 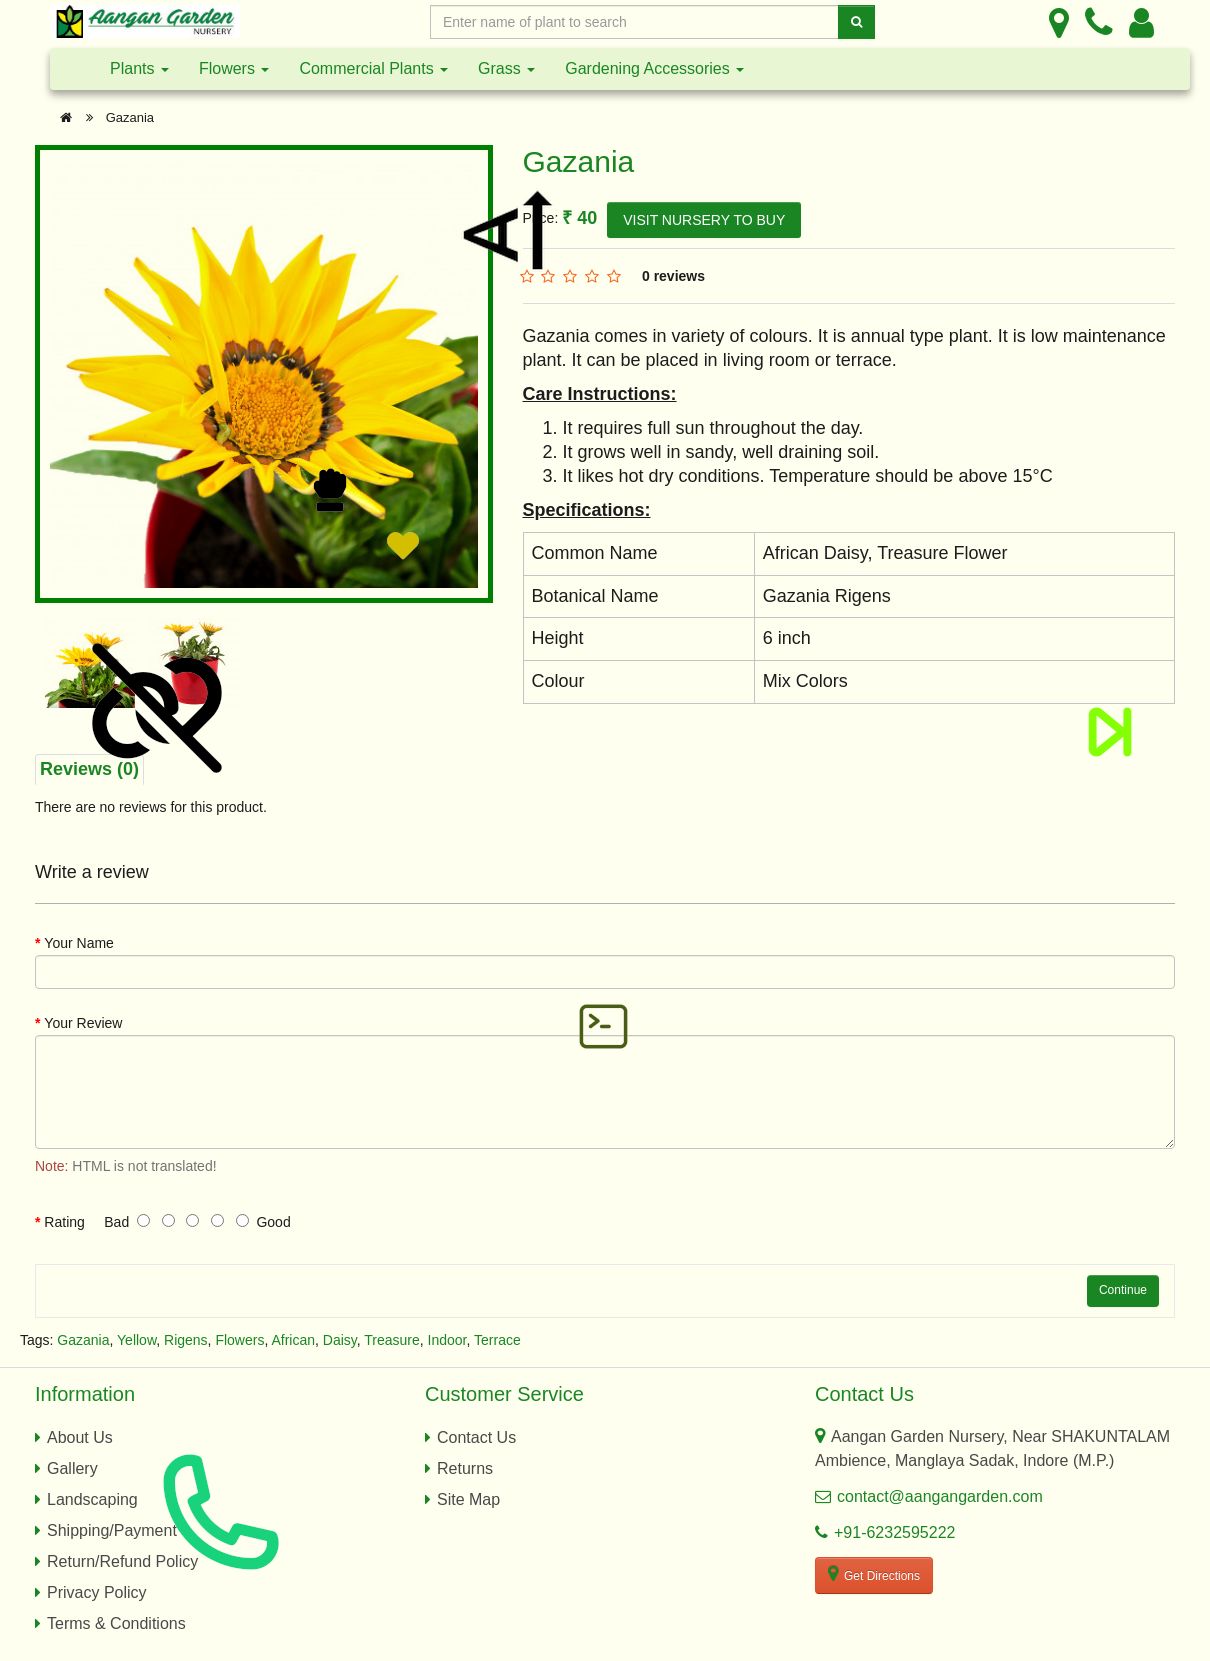 What do you see at coordinates (221, 1512) in the screenshot?
I see `make a phone call` at bounding box center [221, 1512].